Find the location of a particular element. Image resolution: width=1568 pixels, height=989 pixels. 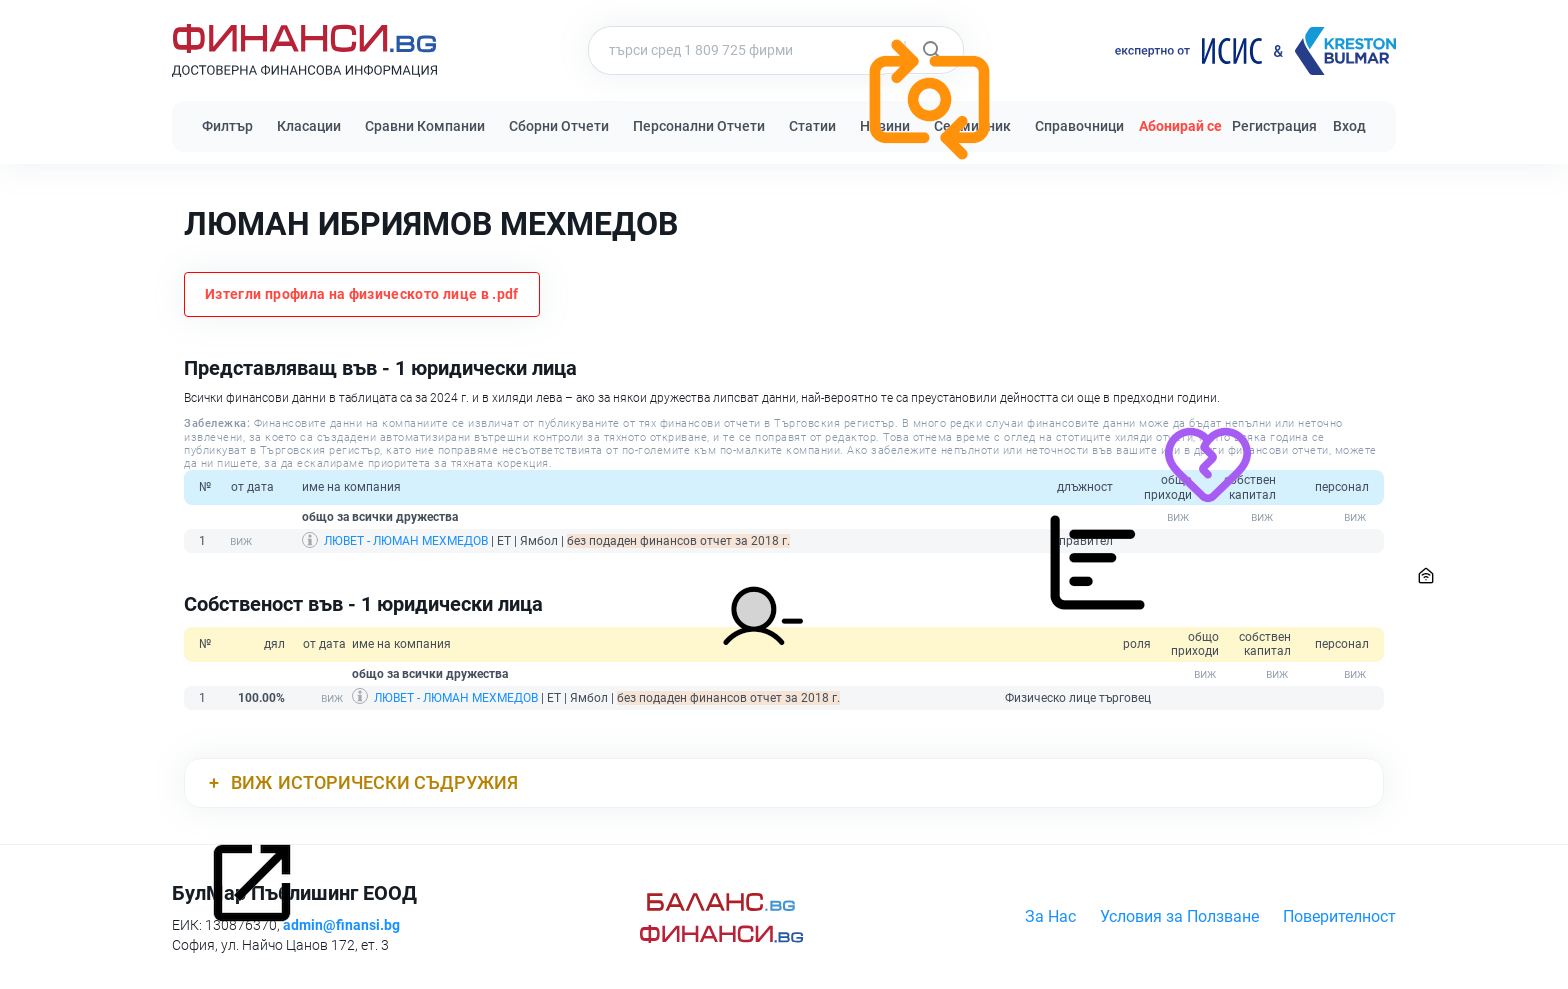

unlike or remove from favorites is located at coordinates (1208, 463).